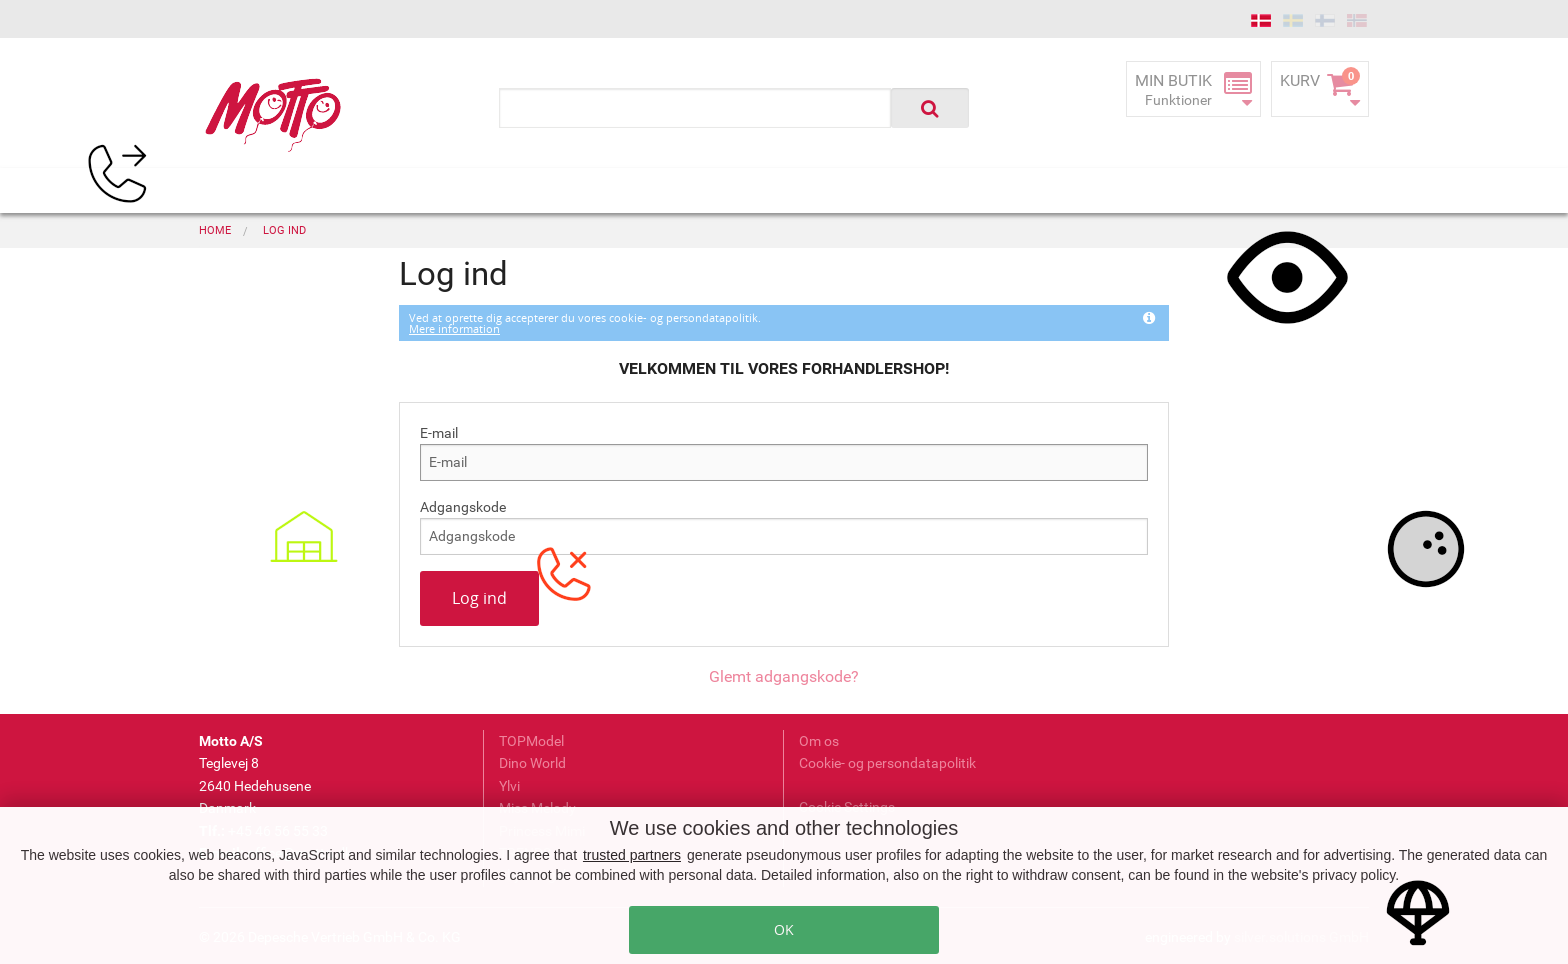 This screenshot has width=1568, height=964. What do you see at coordinates (1287, 277) in the screenshot?
I see `view or preview content` at bounding box center [1287, 277].